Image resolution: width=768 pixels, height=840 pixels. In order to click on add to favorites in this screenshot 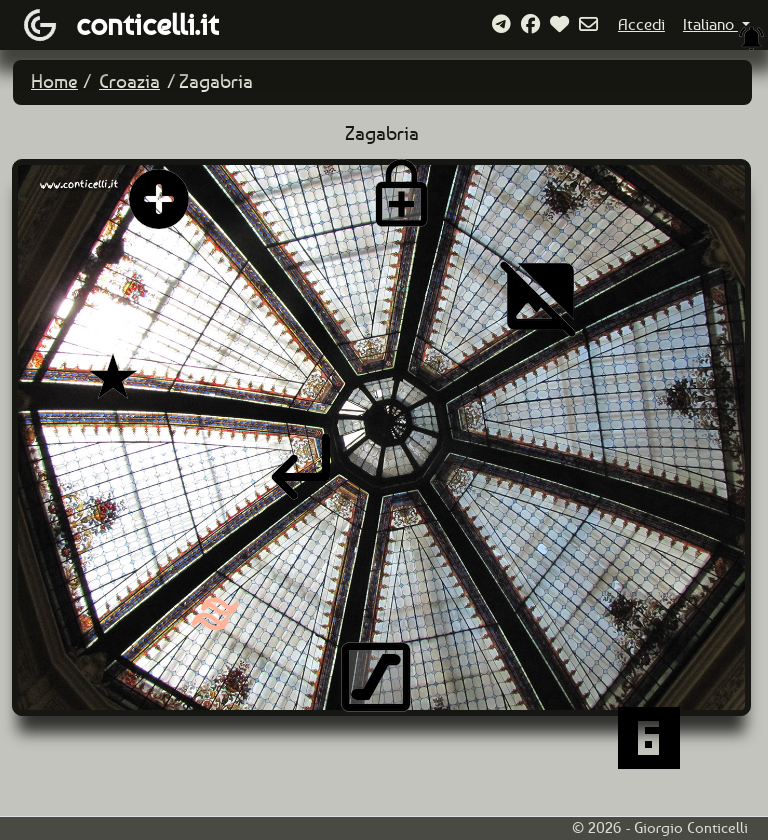, I will do `click(113, 376)`.